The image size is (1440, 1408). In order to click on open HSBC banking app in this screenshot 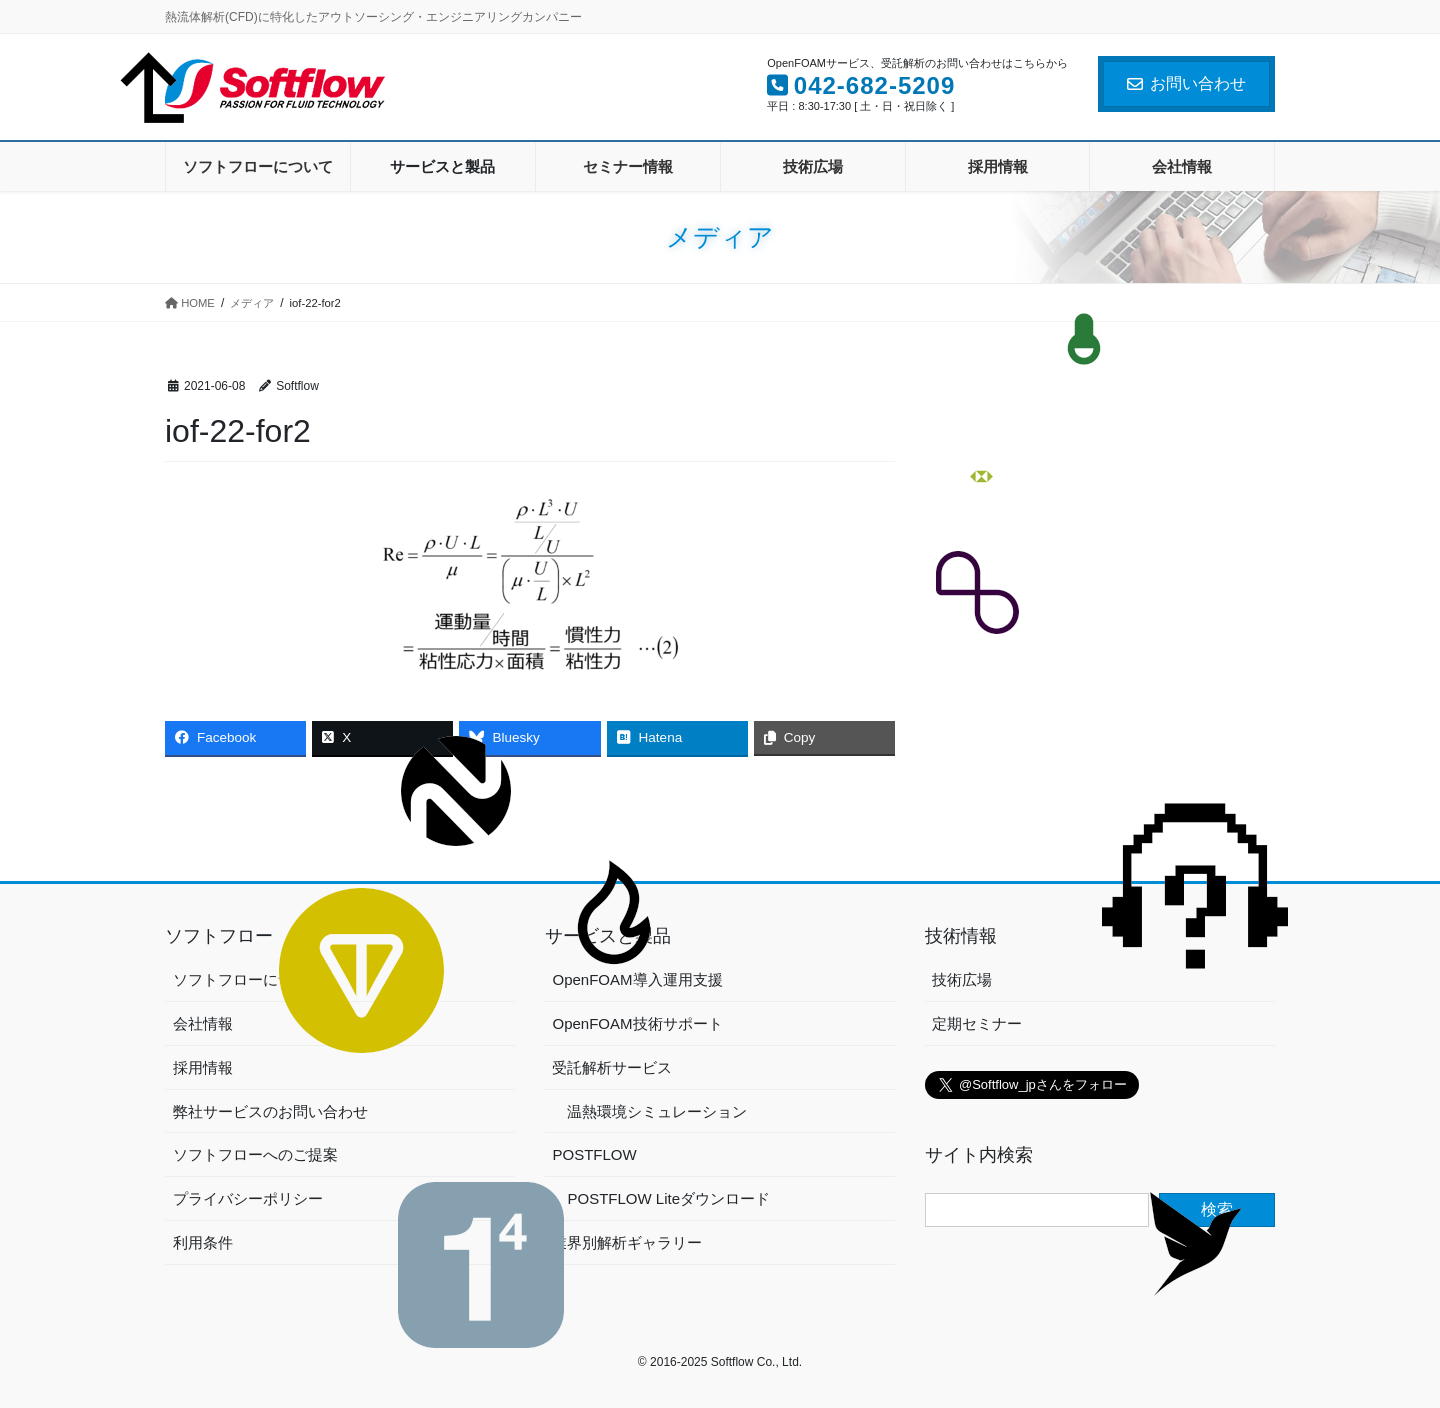, I will do `click(981, 476)`.